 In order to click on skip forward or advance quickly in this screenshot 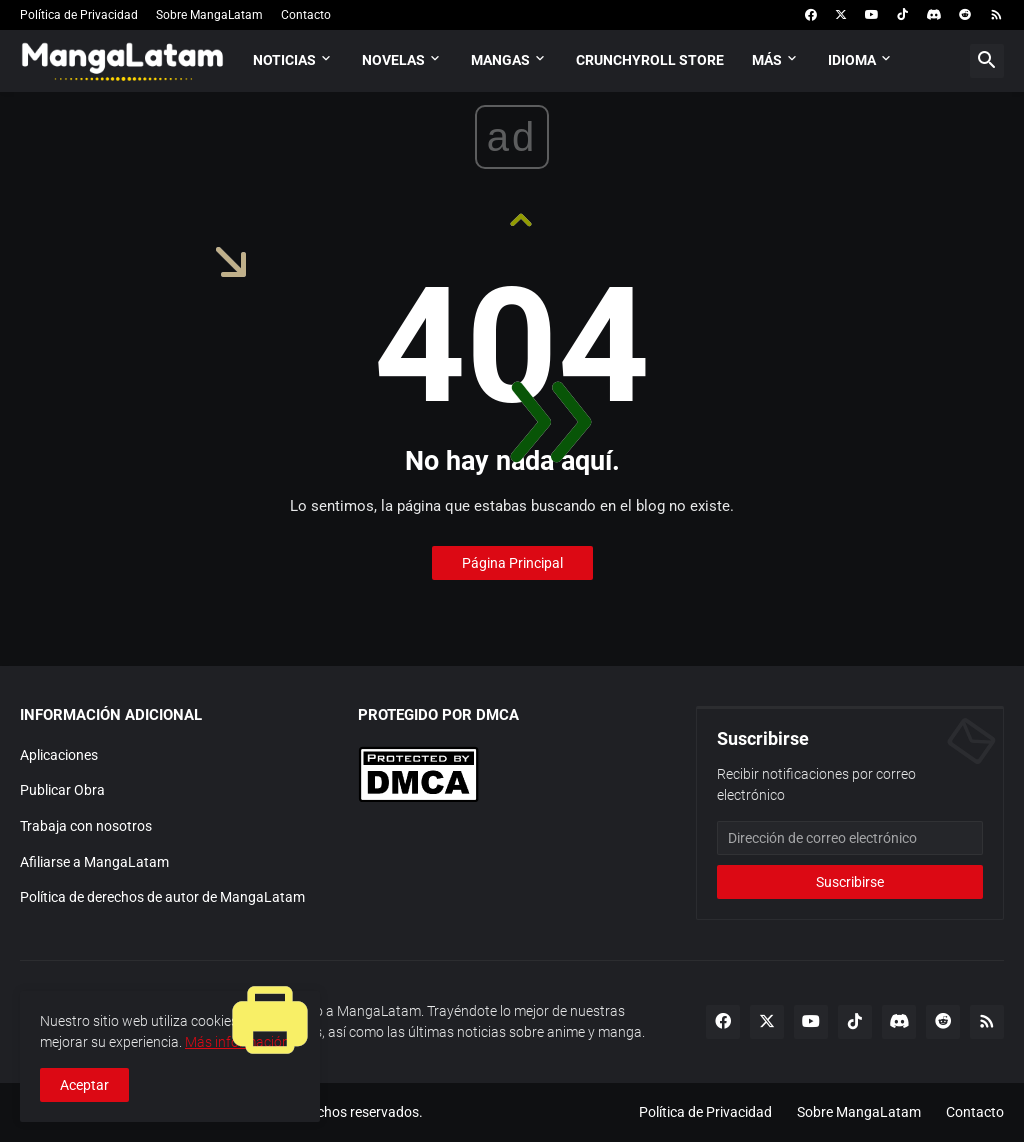, I will do `click(551, 422)`.